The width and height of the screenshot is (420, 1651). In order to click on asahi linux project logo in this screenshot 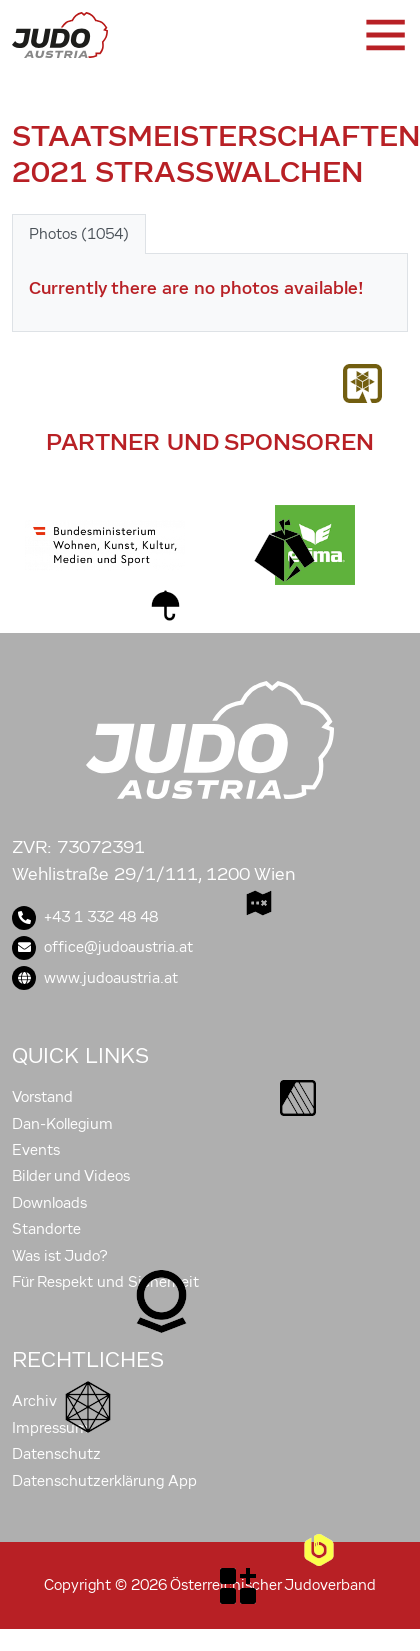, I will do `click(284, 550)`.